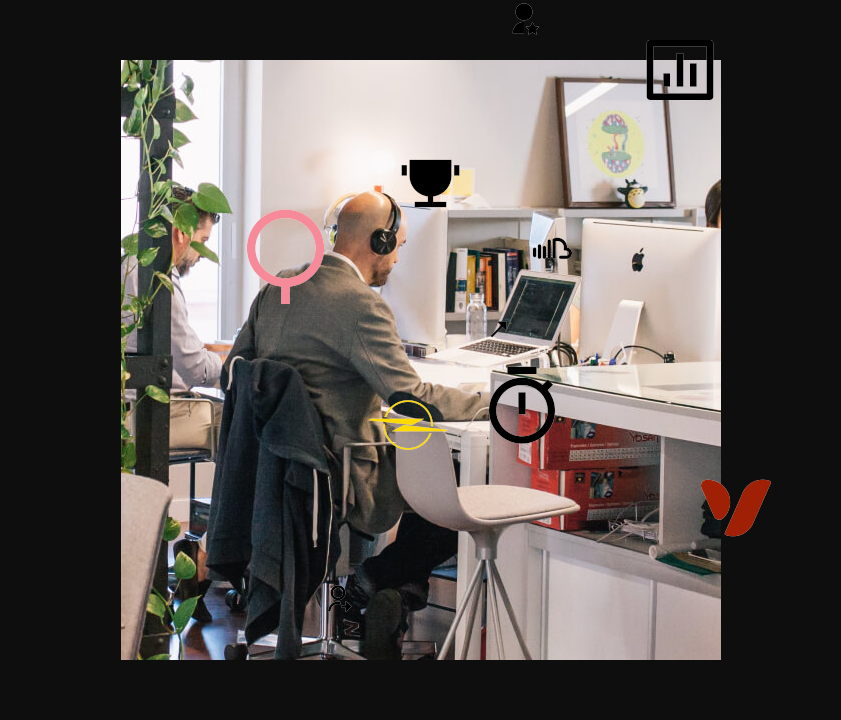 This screenshot has width=841, height=720. What do you see at coordinates (430, 183) in the screenshot?
I see `view achievements or awards` at bounding box center [430, 183].